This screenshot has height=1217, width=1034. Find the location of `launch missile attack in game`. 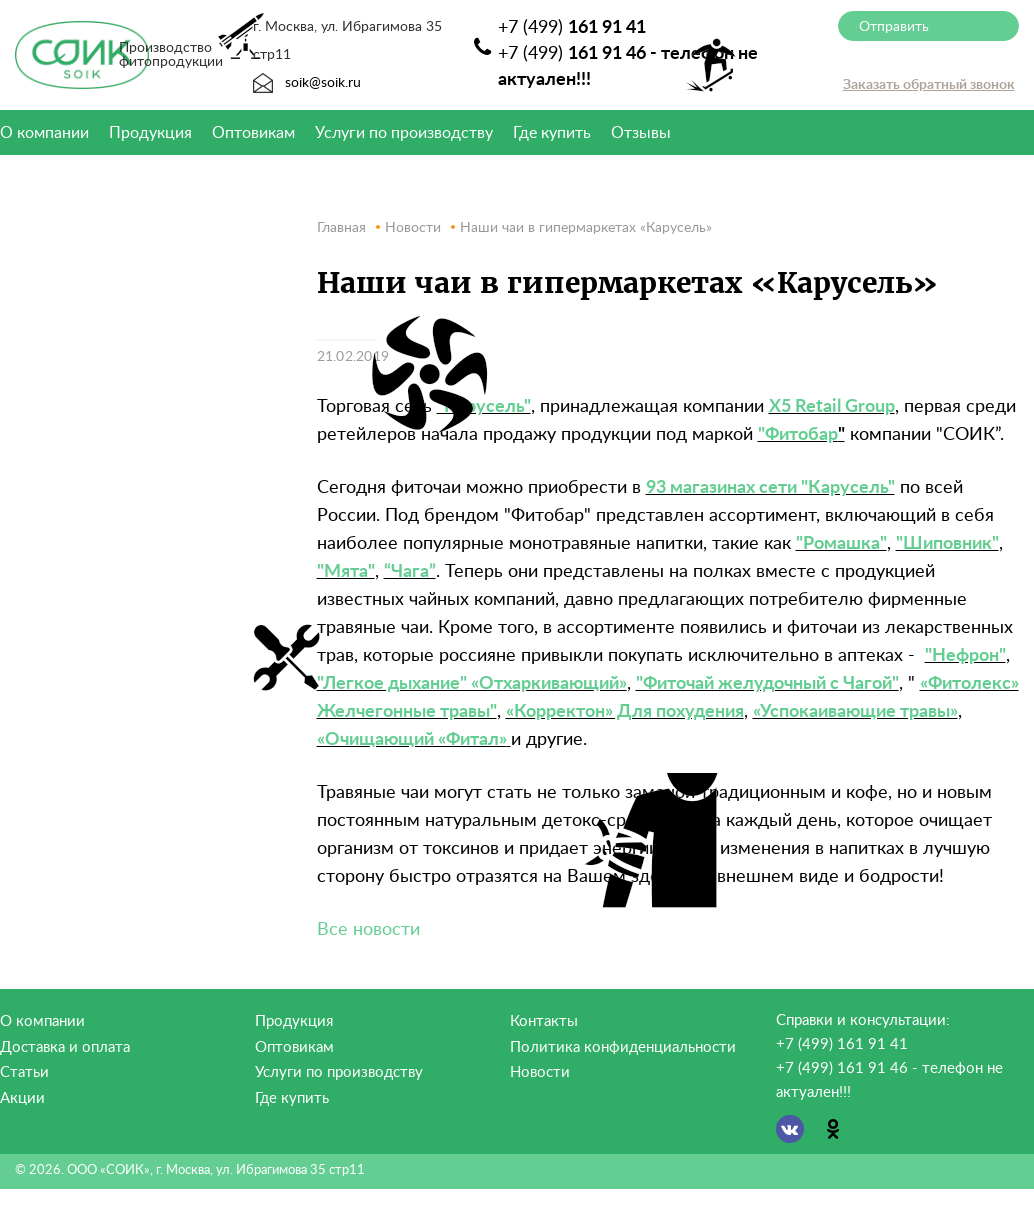

launch missile attack in game is located at coordinates (241, 36).